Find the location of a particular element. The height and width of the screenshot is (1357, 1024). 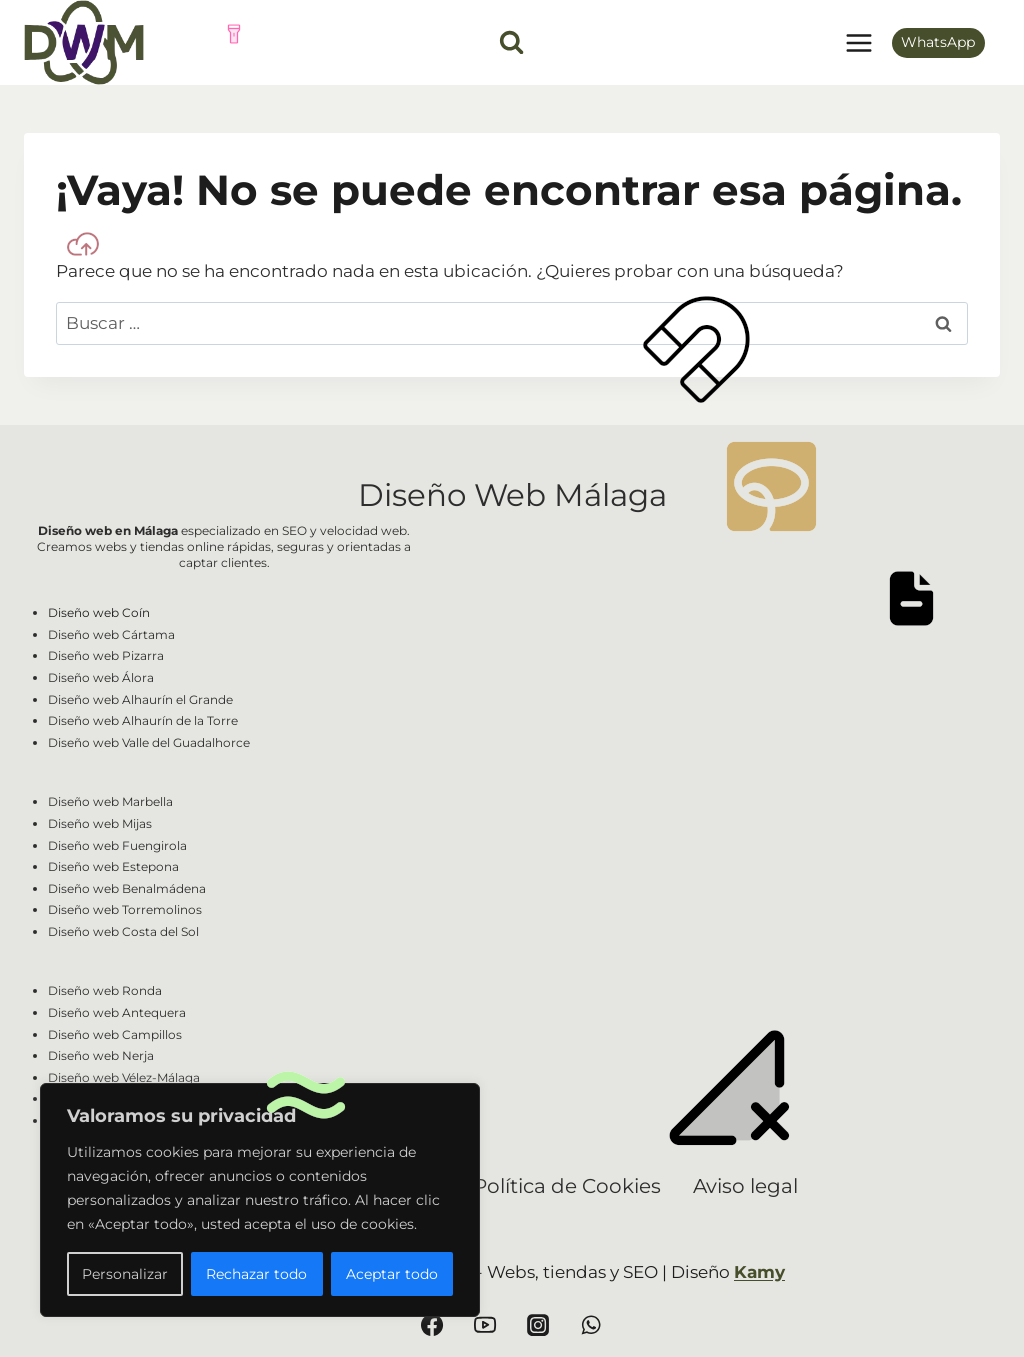

upload file to cloud storage is located at coordinates (83, 244).